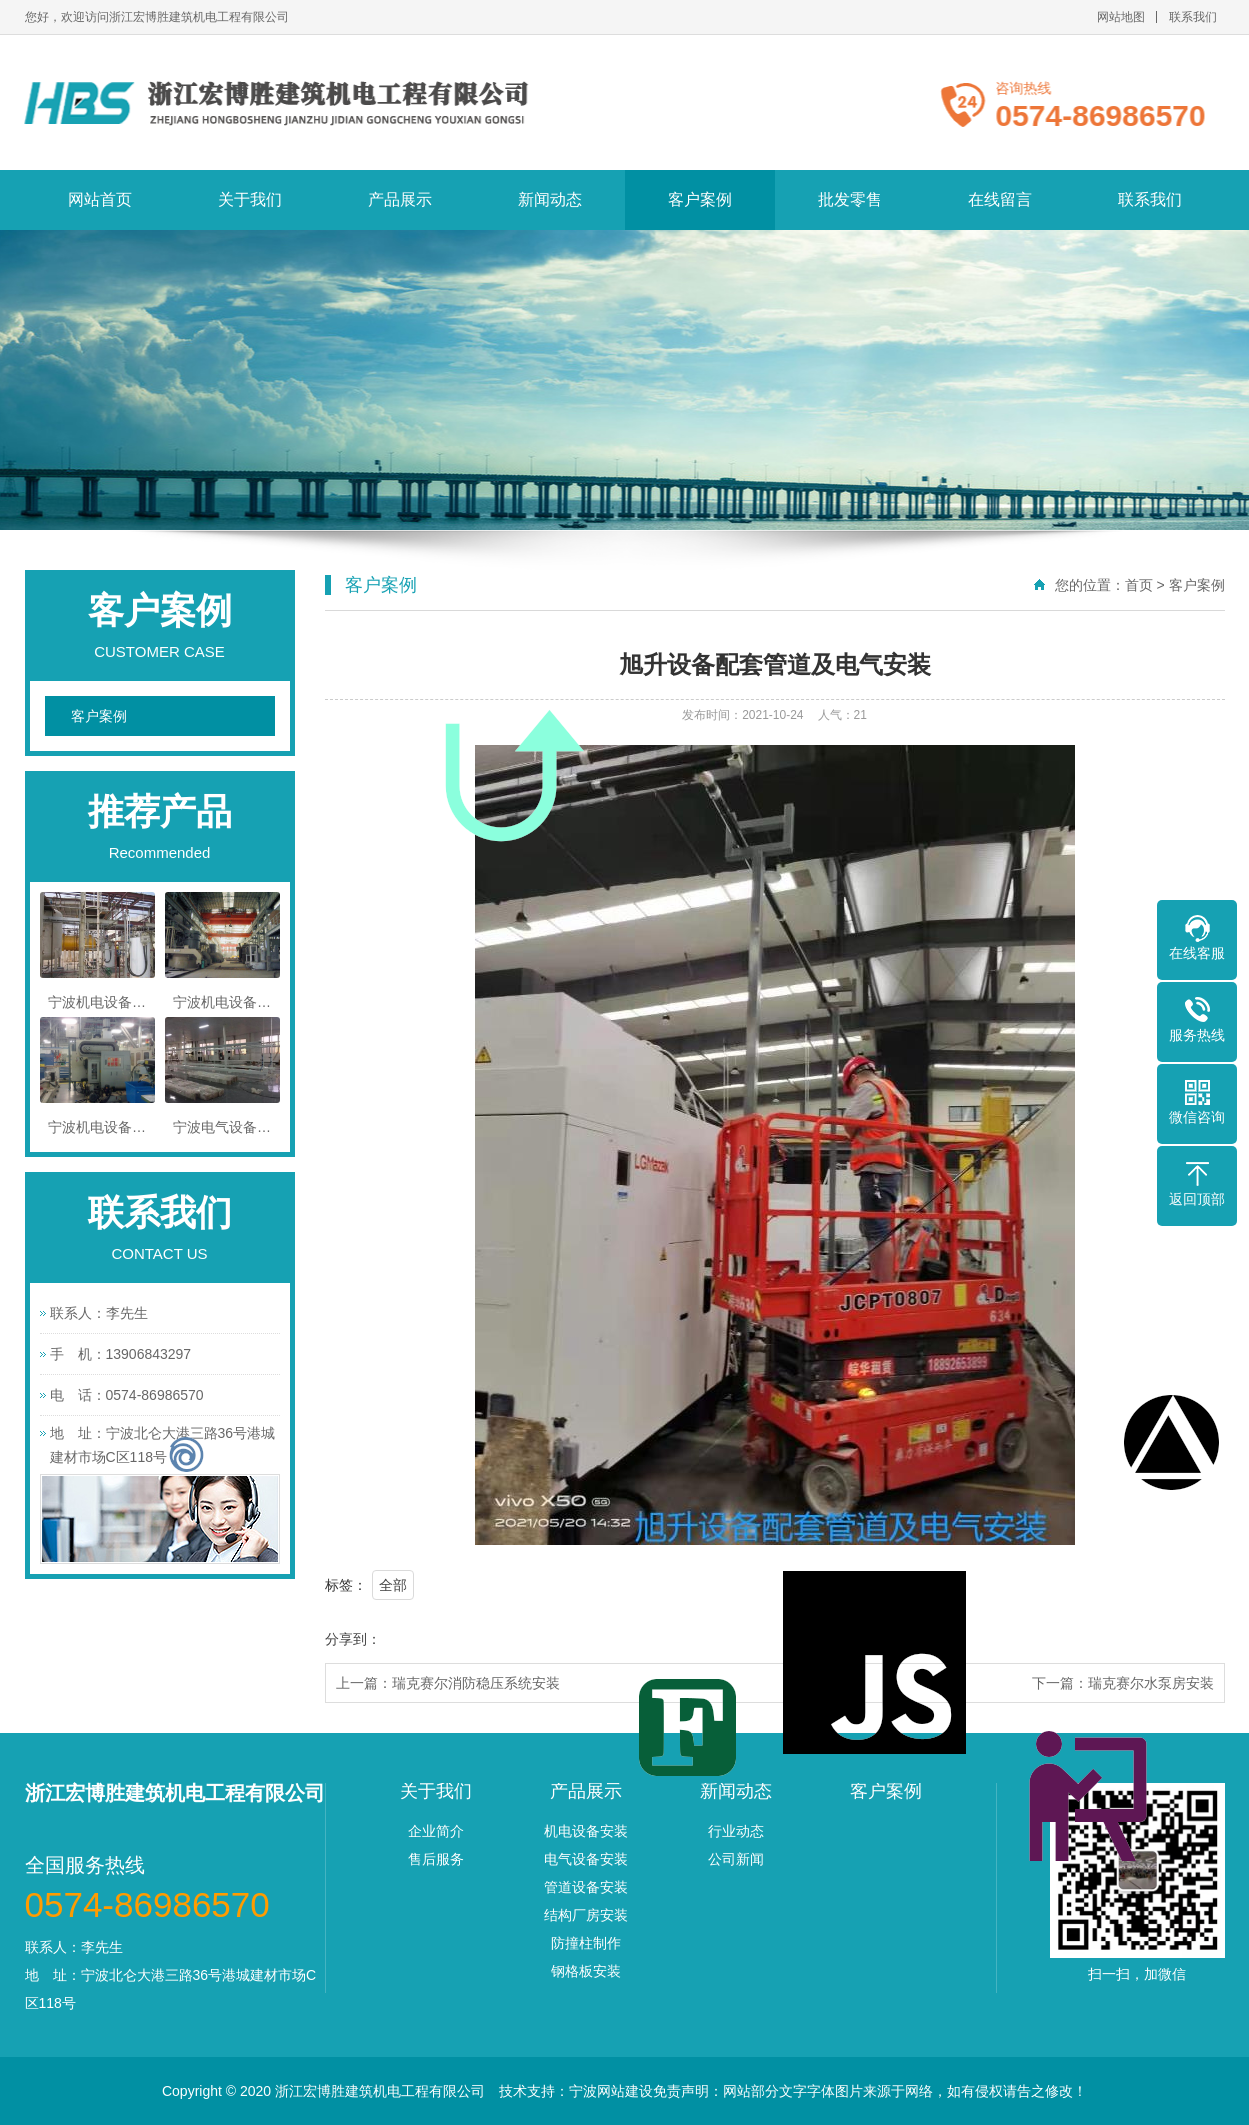  Describe the element at coordinates (1088, 1796) in the screenshot. I see `start or view a presentation` at that location.